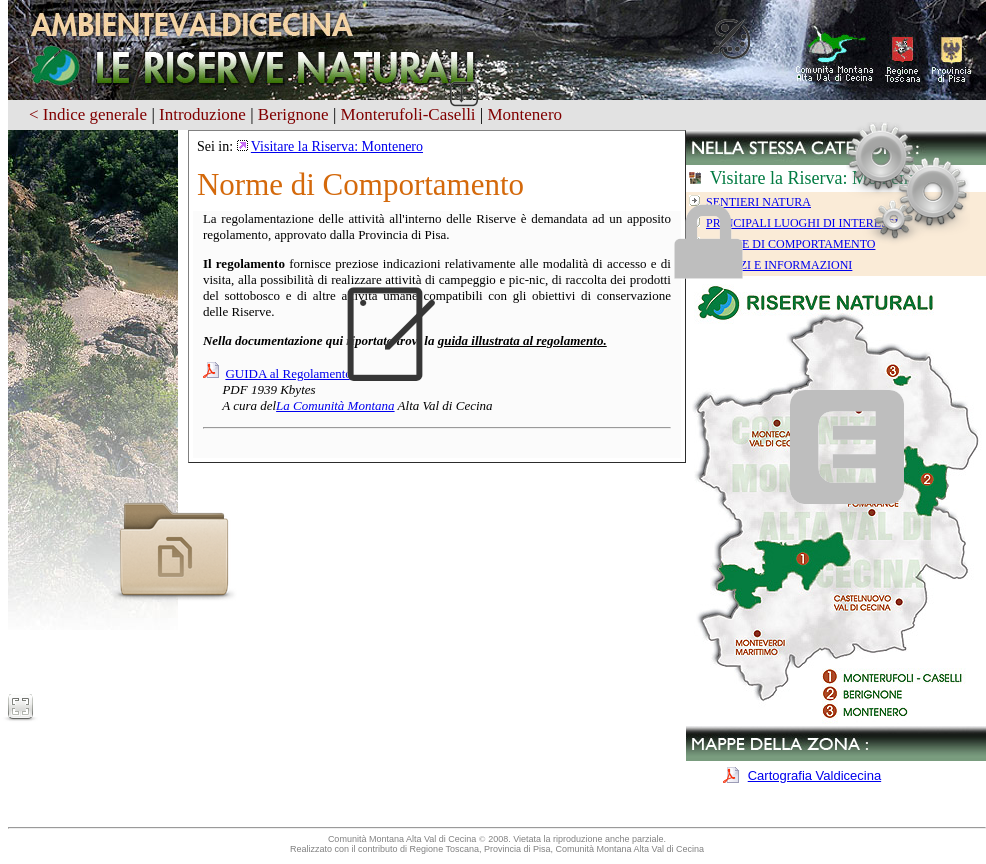 The width and height of the screenshot is (986, 864). What do you see at coordinates (464, 94) in the screenshot?
I see `adjust display or screen settings` at bounding box center [464, 94].